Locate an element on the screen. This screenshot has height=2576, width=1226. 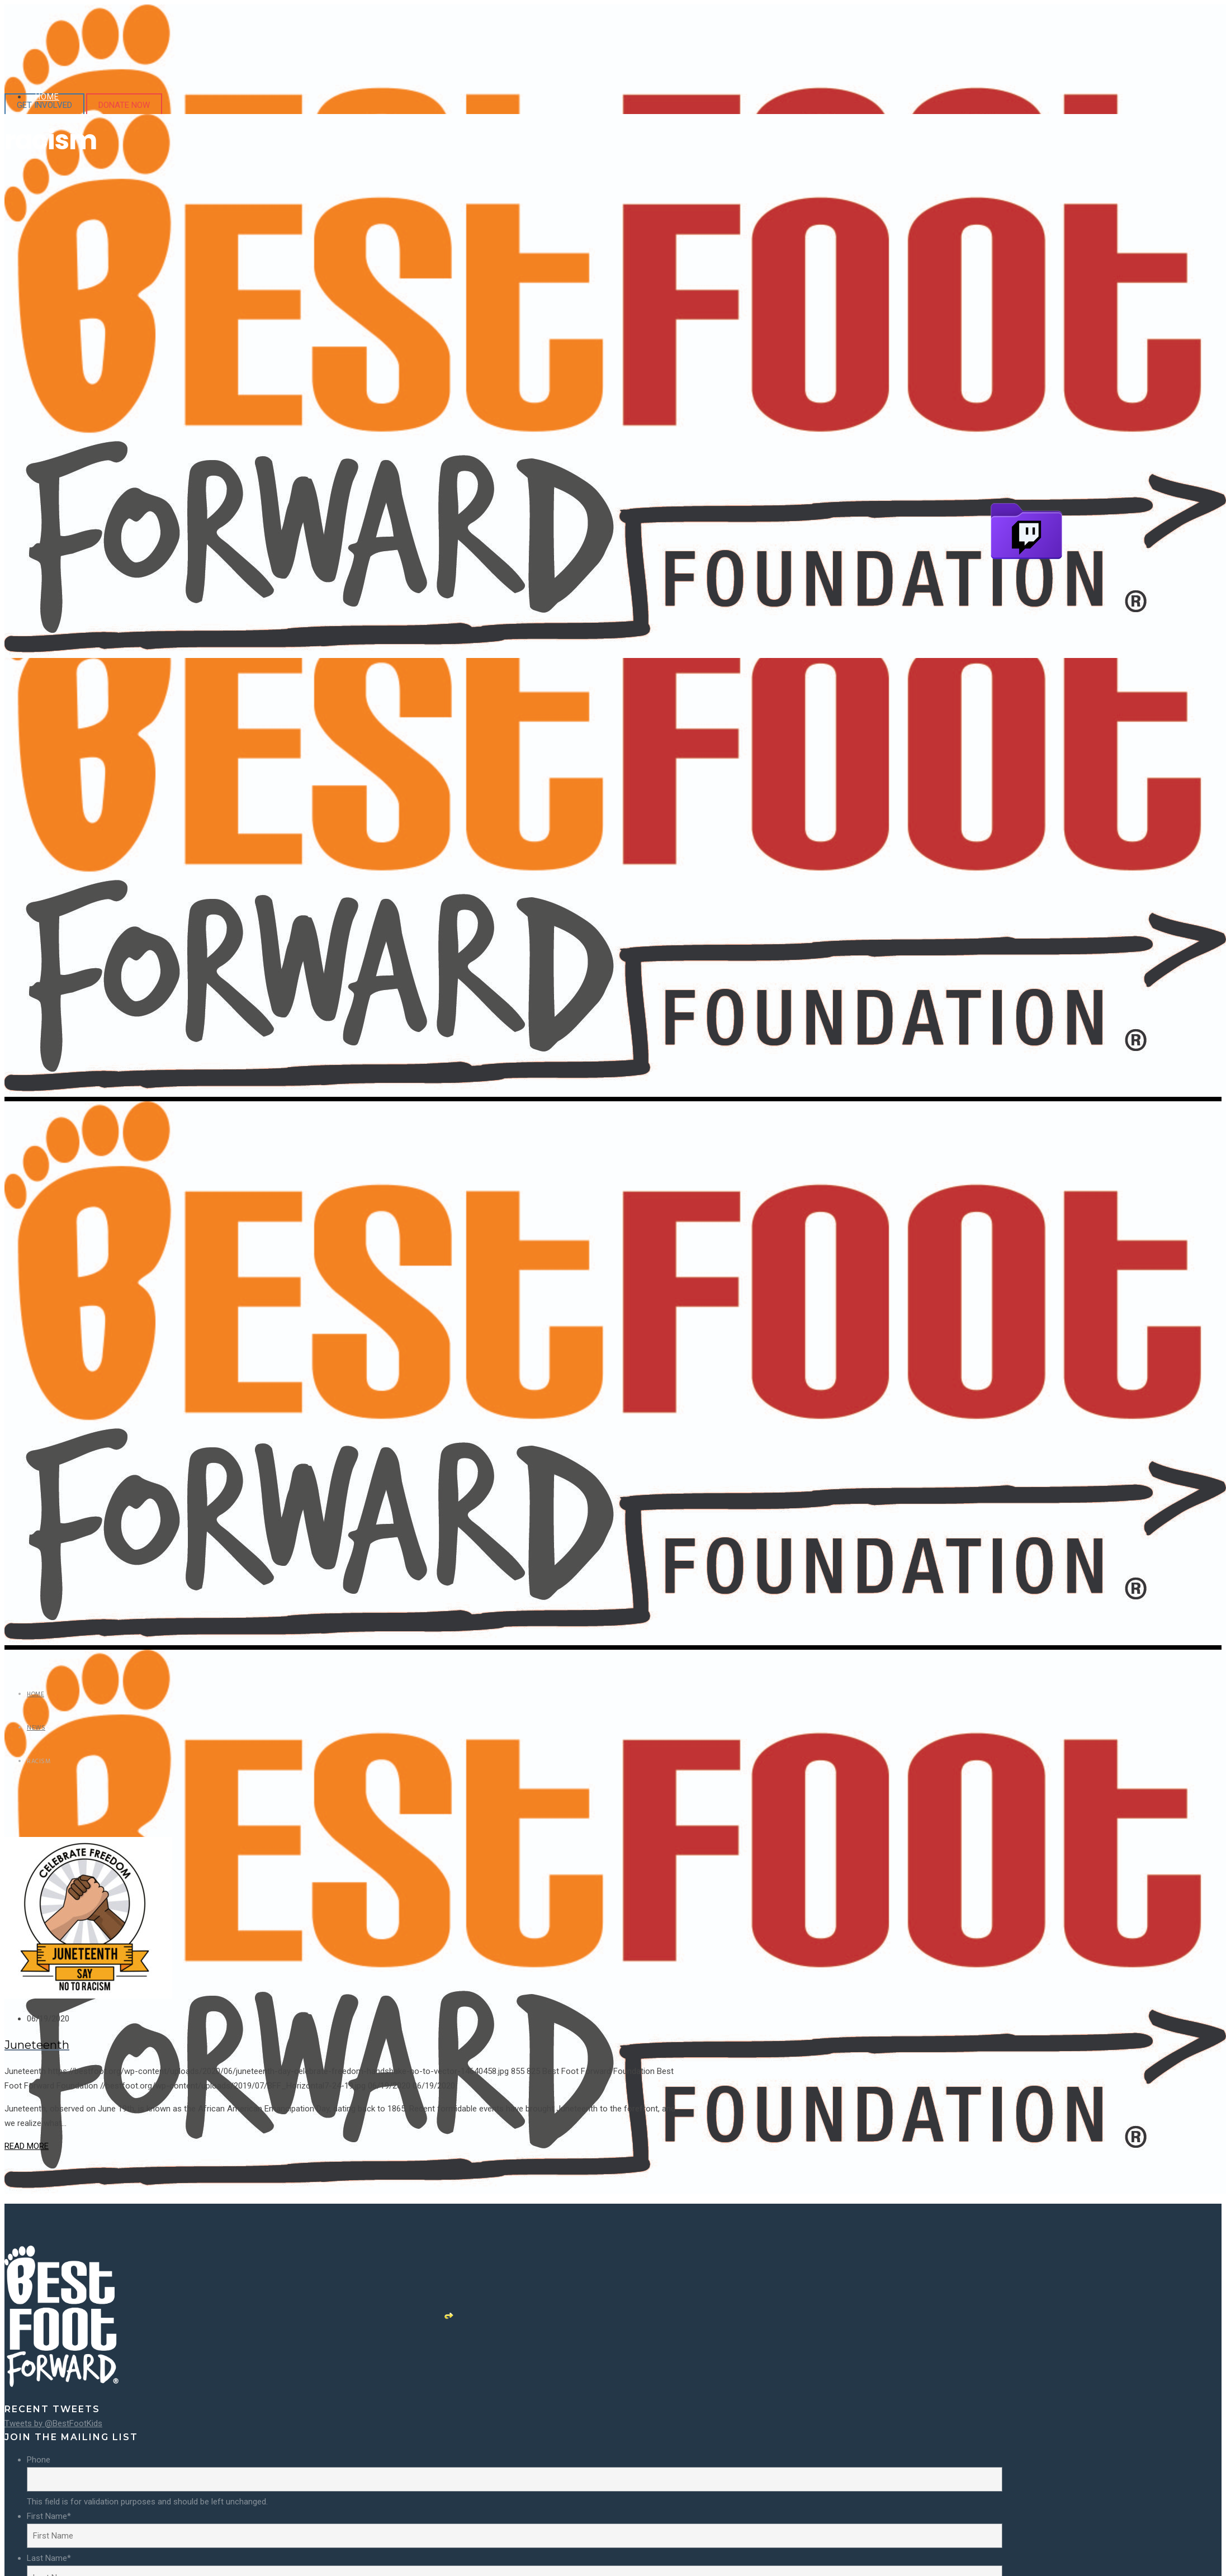
redo last undone action is located at coordinates (449, 2315).